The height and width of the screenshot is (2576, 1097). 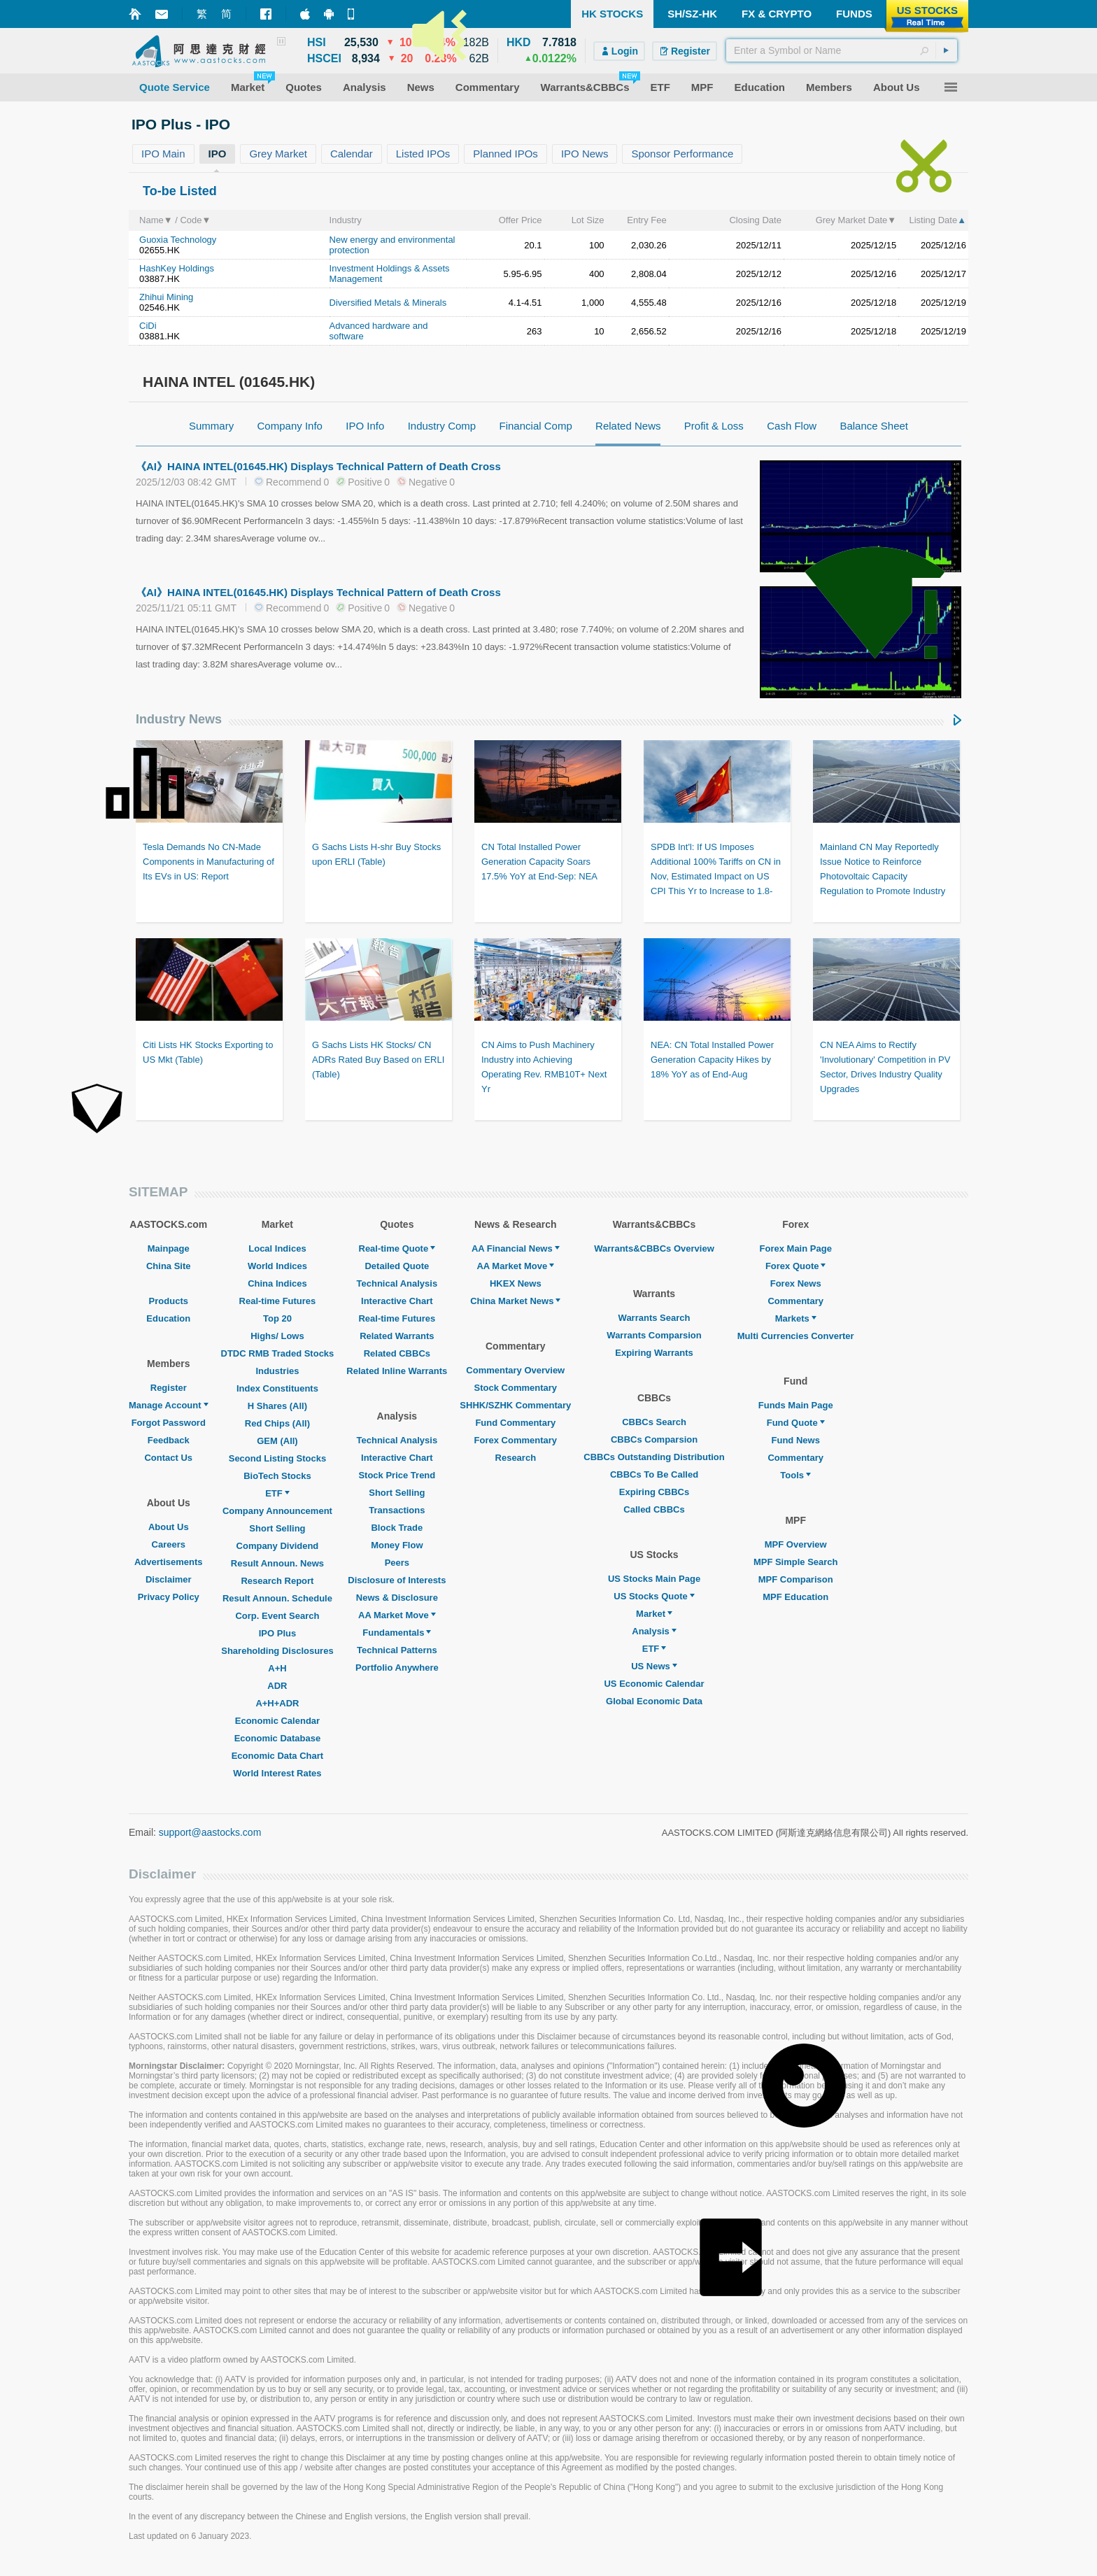 What do you see at coordinates (923, 164) in the screenshot?
I see `cut selected content` at bounding box center [923, 164].